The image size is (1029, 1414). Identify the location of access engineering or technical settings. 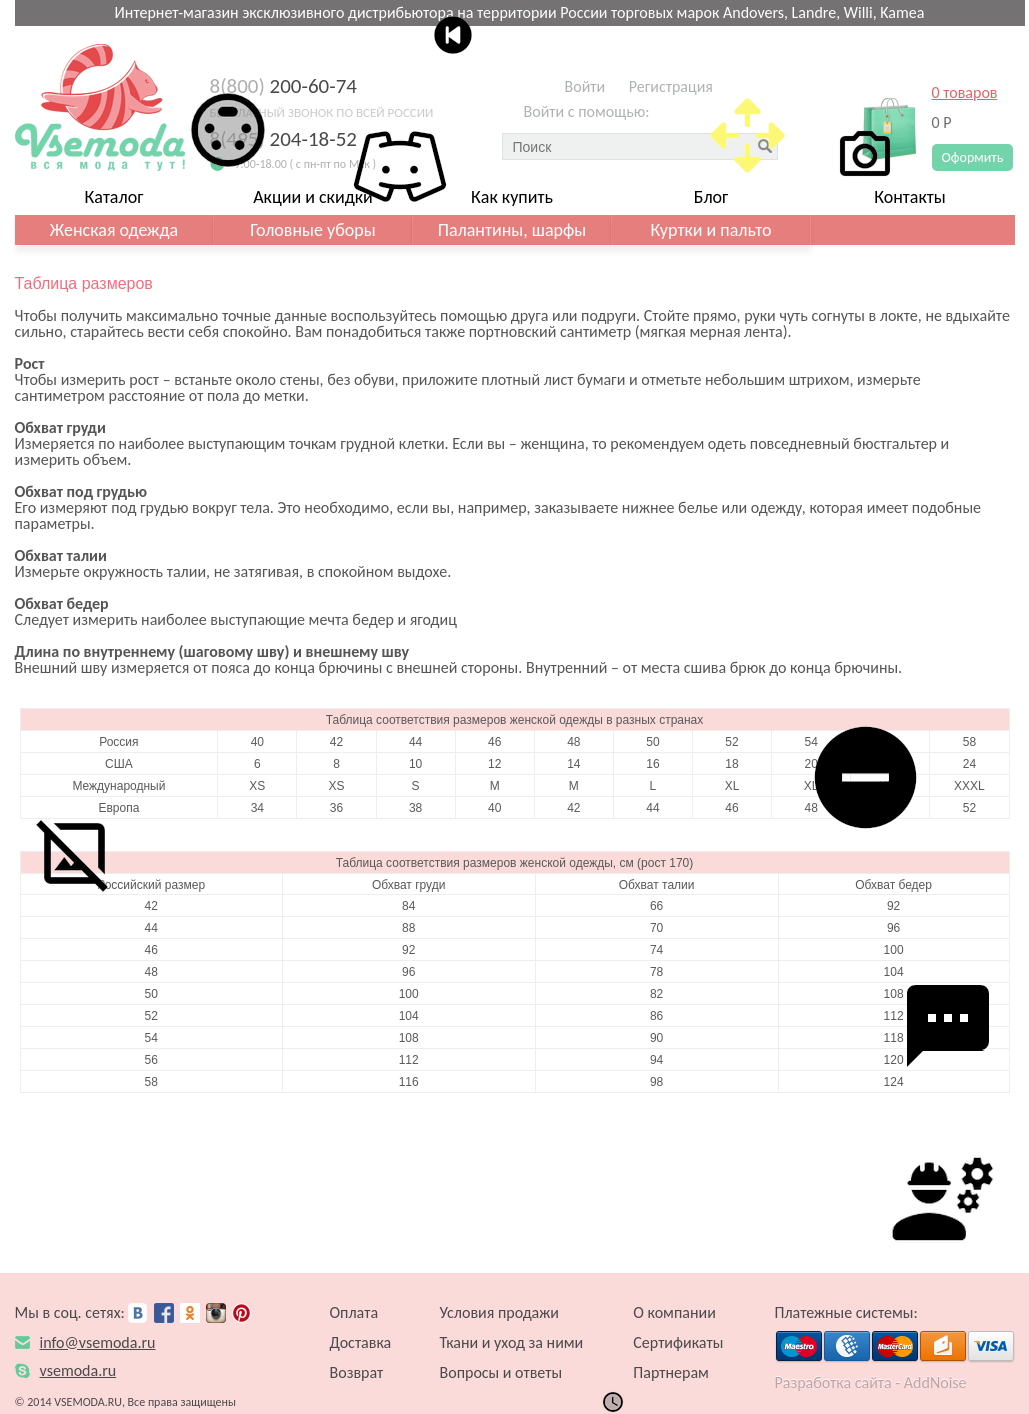
(943, 1199).